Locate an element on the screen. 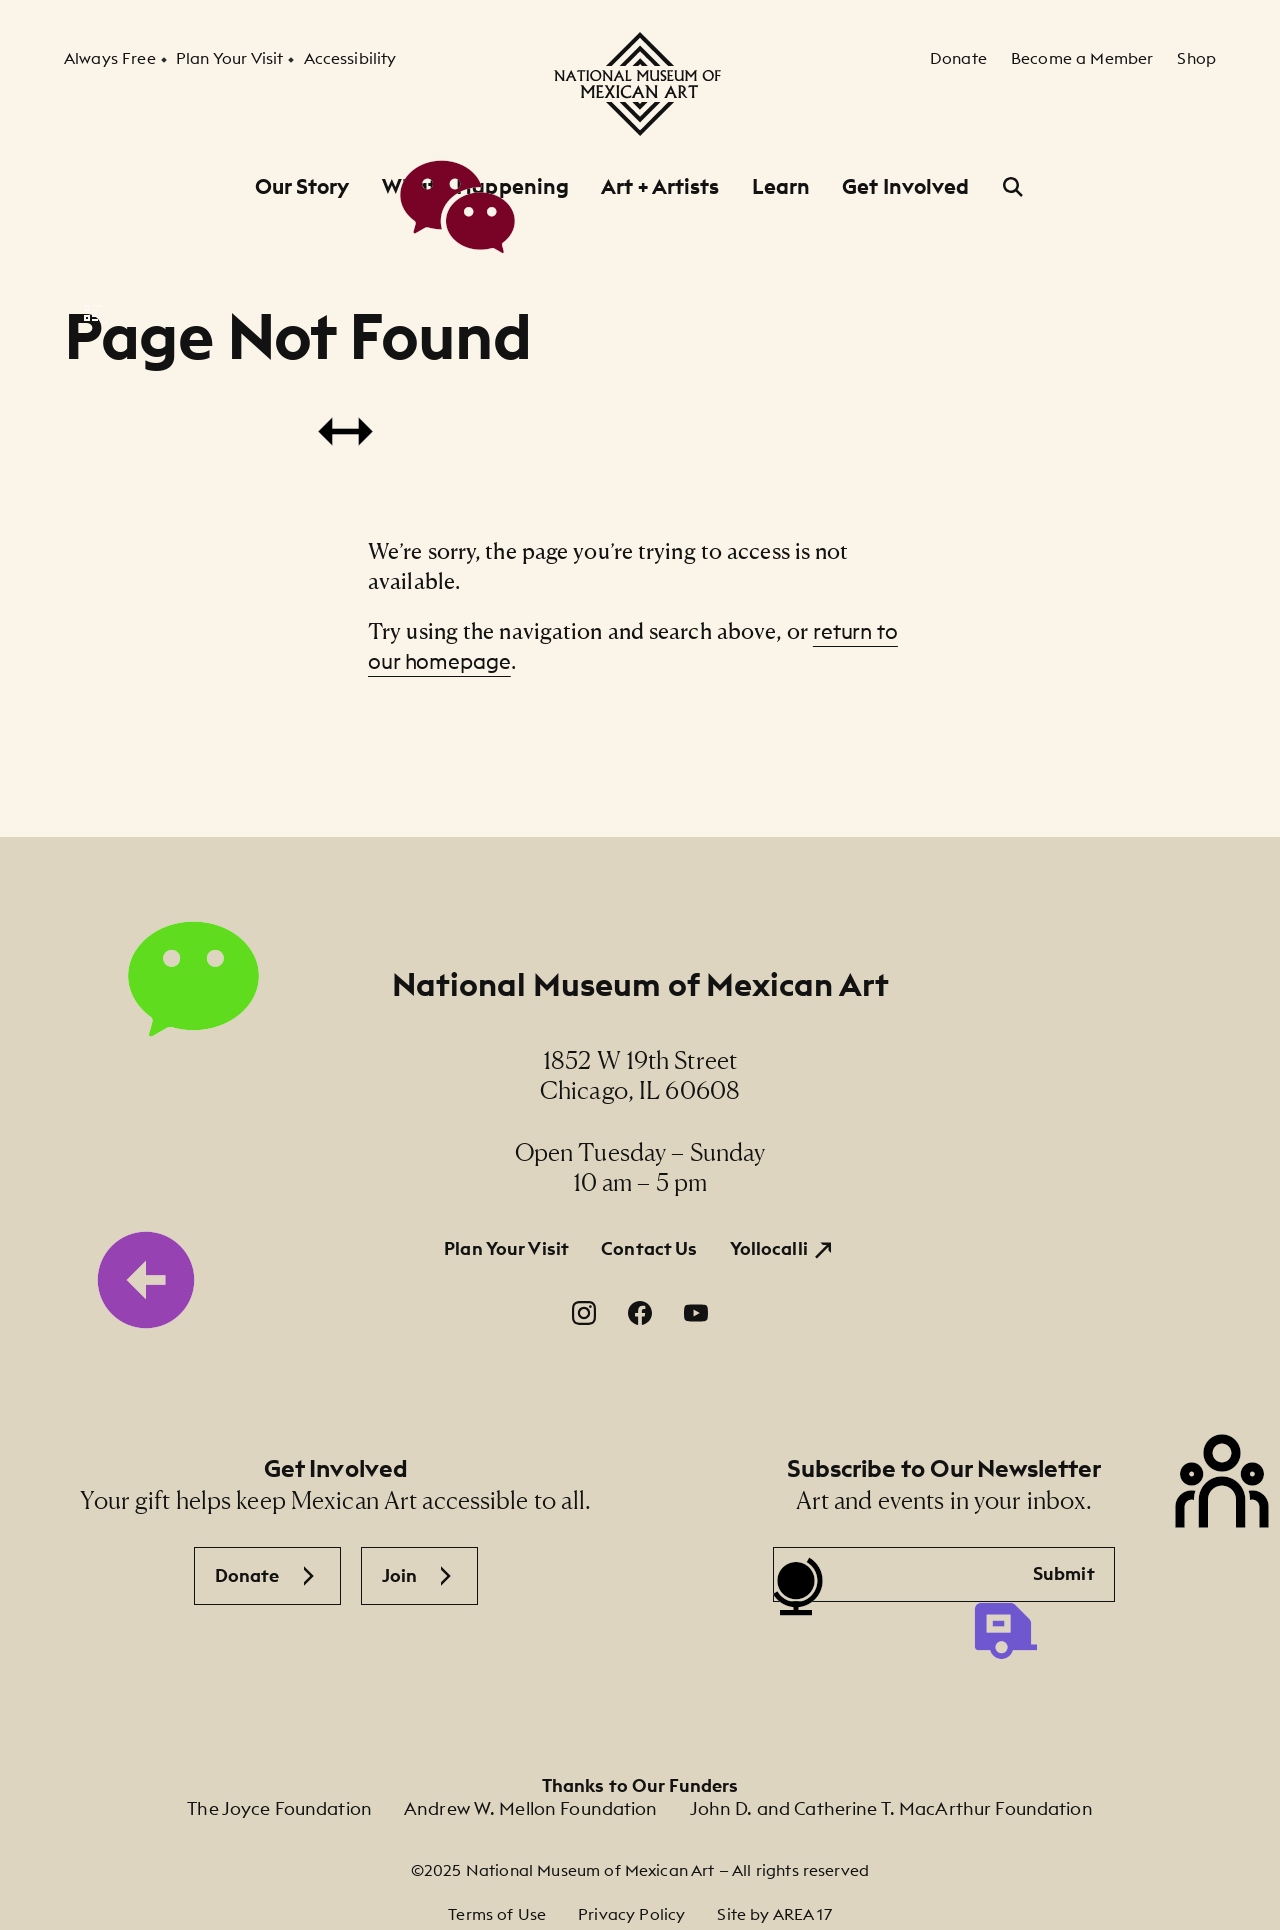  view caravan or RV rental options is located at coordinates (1004, 1629).